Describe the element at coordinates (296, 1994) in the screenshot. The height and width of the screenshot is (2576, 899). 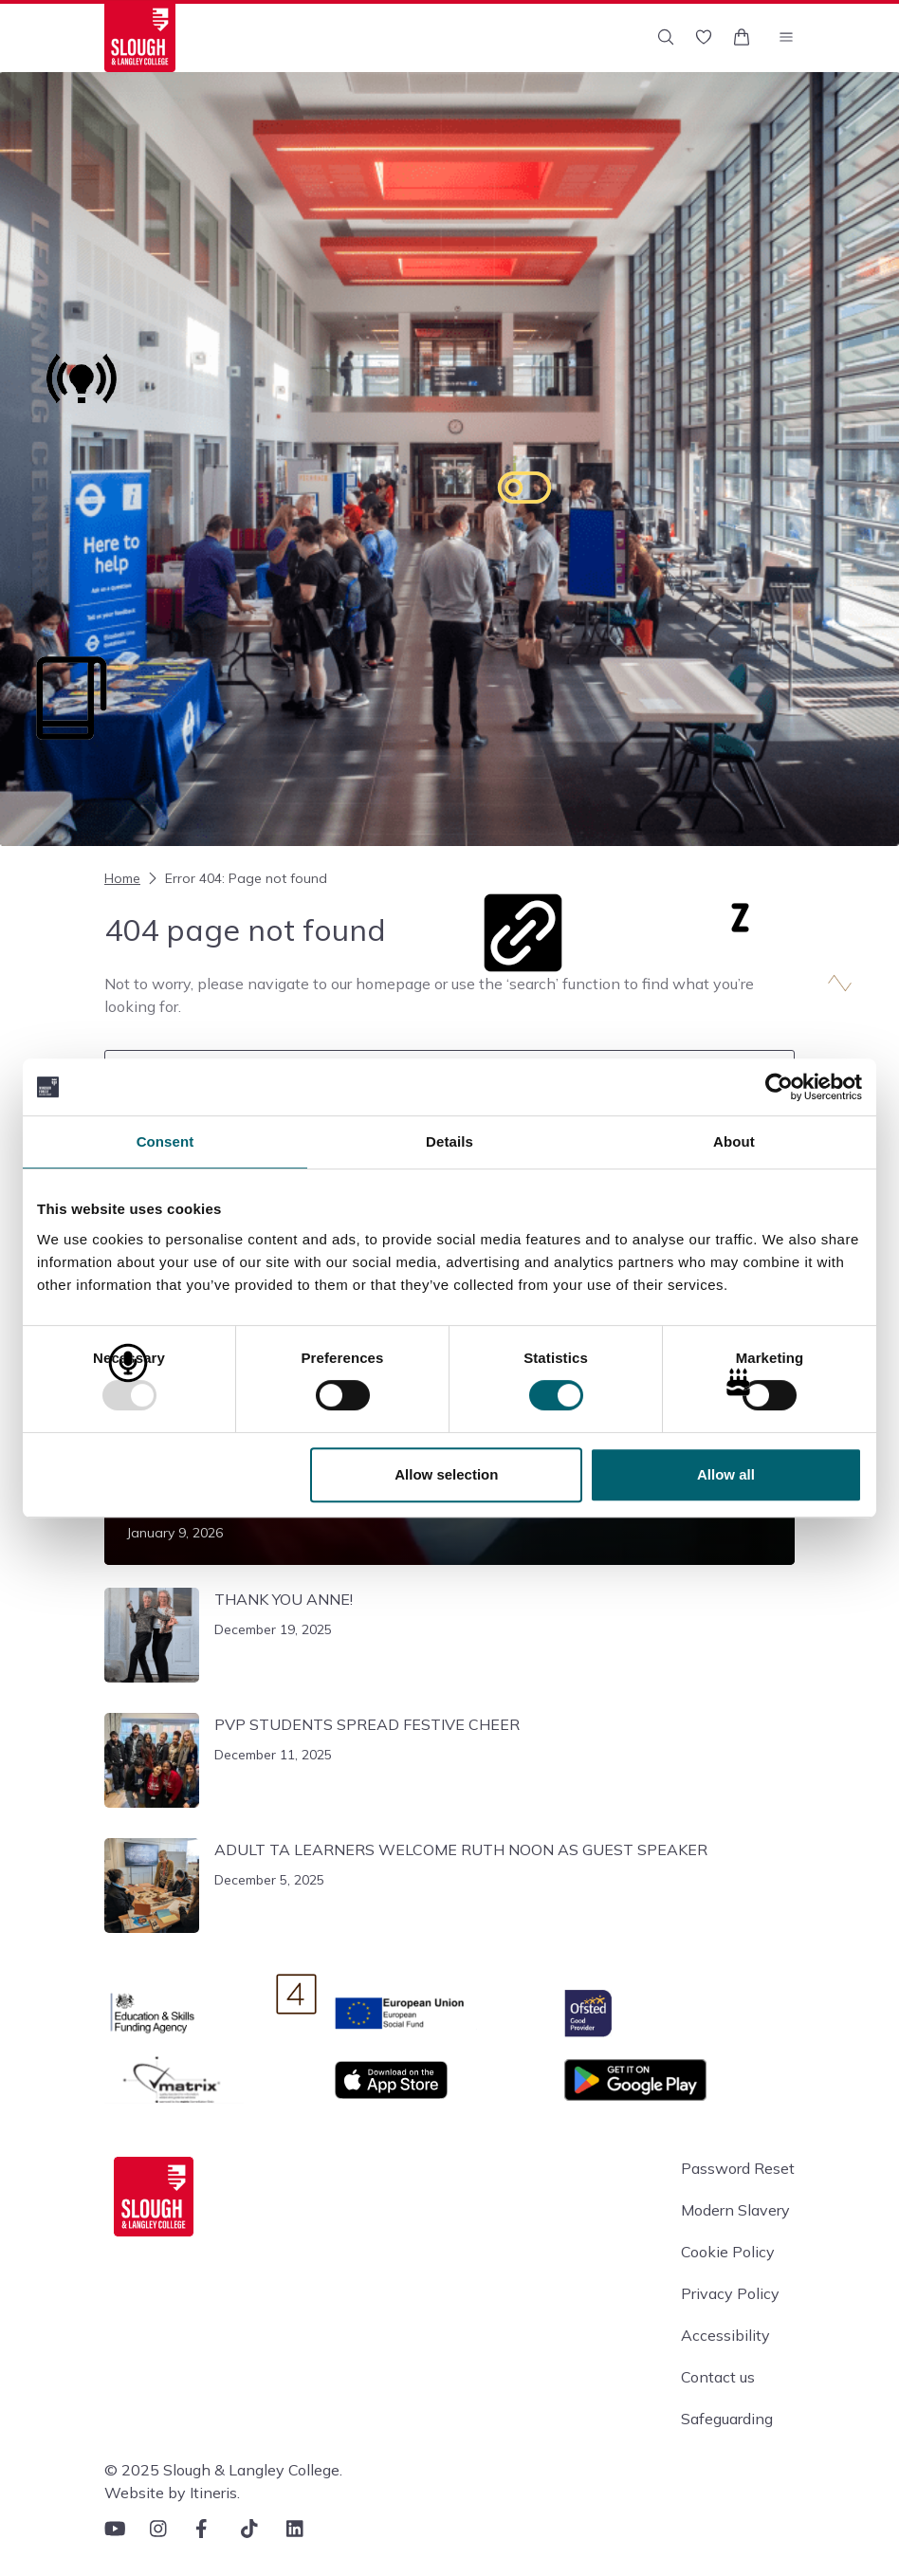
I see `select option number four` at that location.